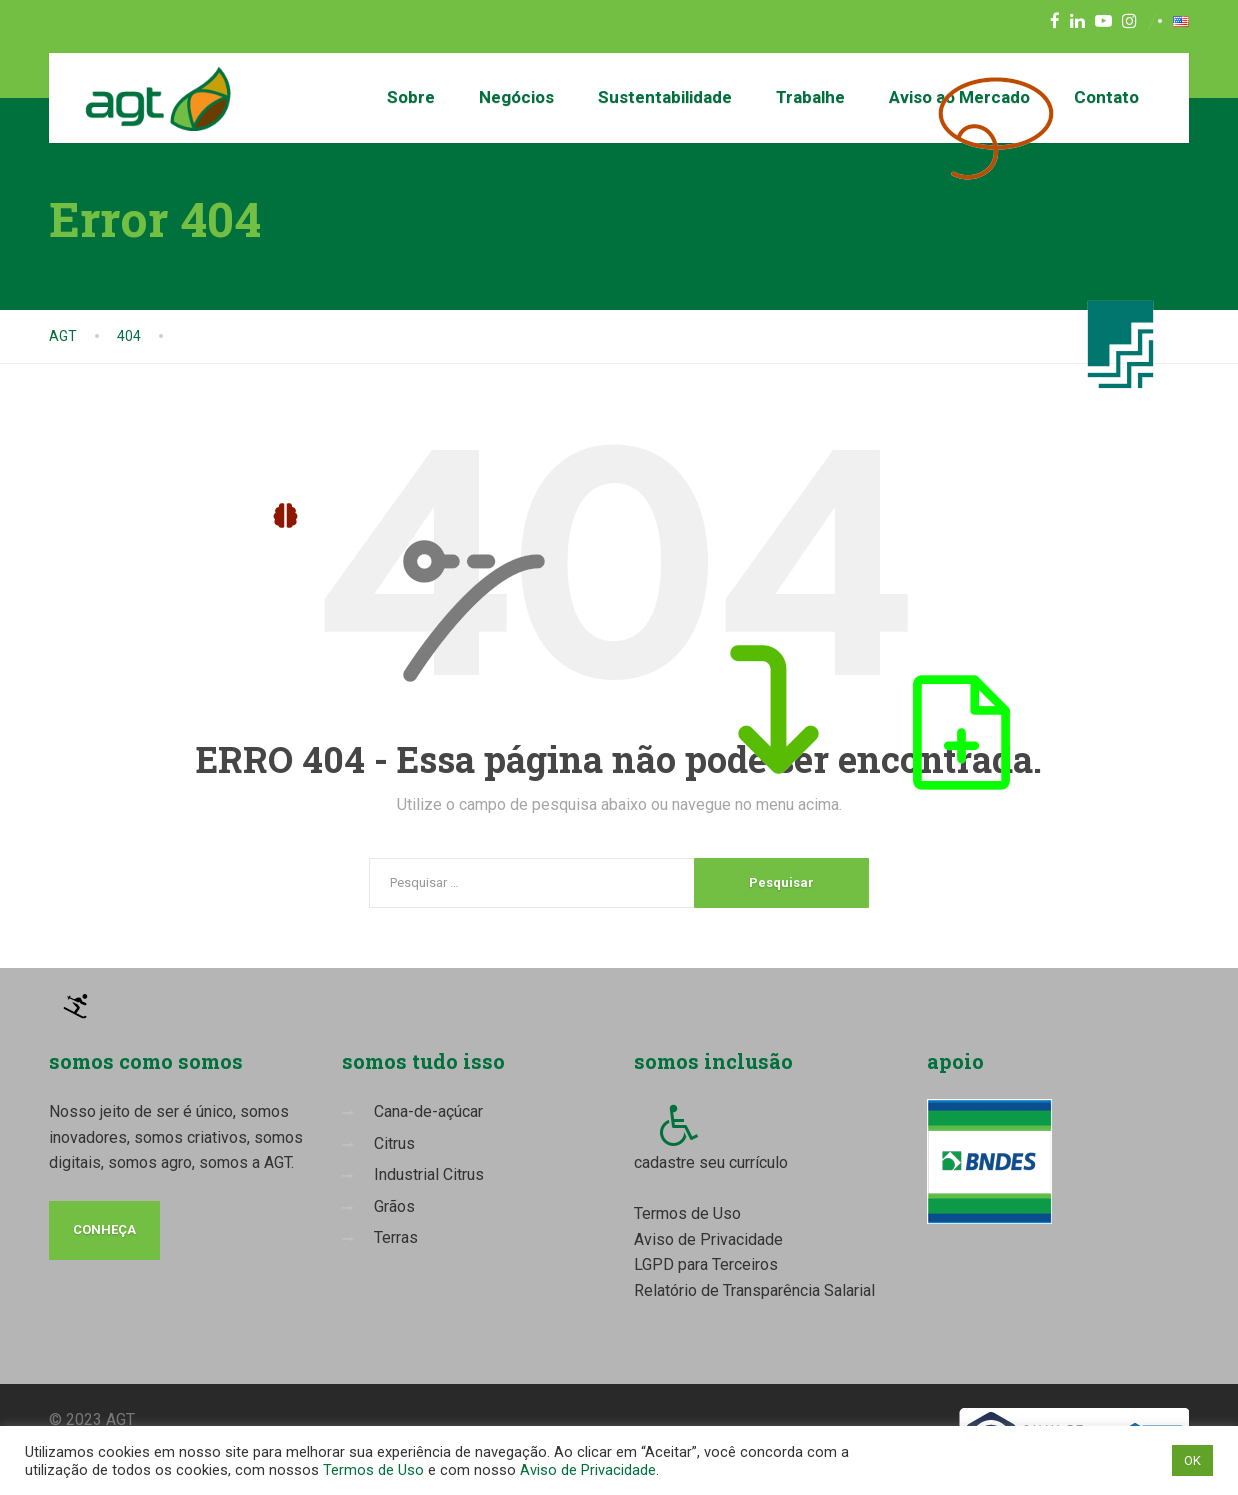 This screenshot has height=1495, width=1238. Describe the element at coordinates (285, 515) in the screenshot. I see `access AI or smart features` at that location.